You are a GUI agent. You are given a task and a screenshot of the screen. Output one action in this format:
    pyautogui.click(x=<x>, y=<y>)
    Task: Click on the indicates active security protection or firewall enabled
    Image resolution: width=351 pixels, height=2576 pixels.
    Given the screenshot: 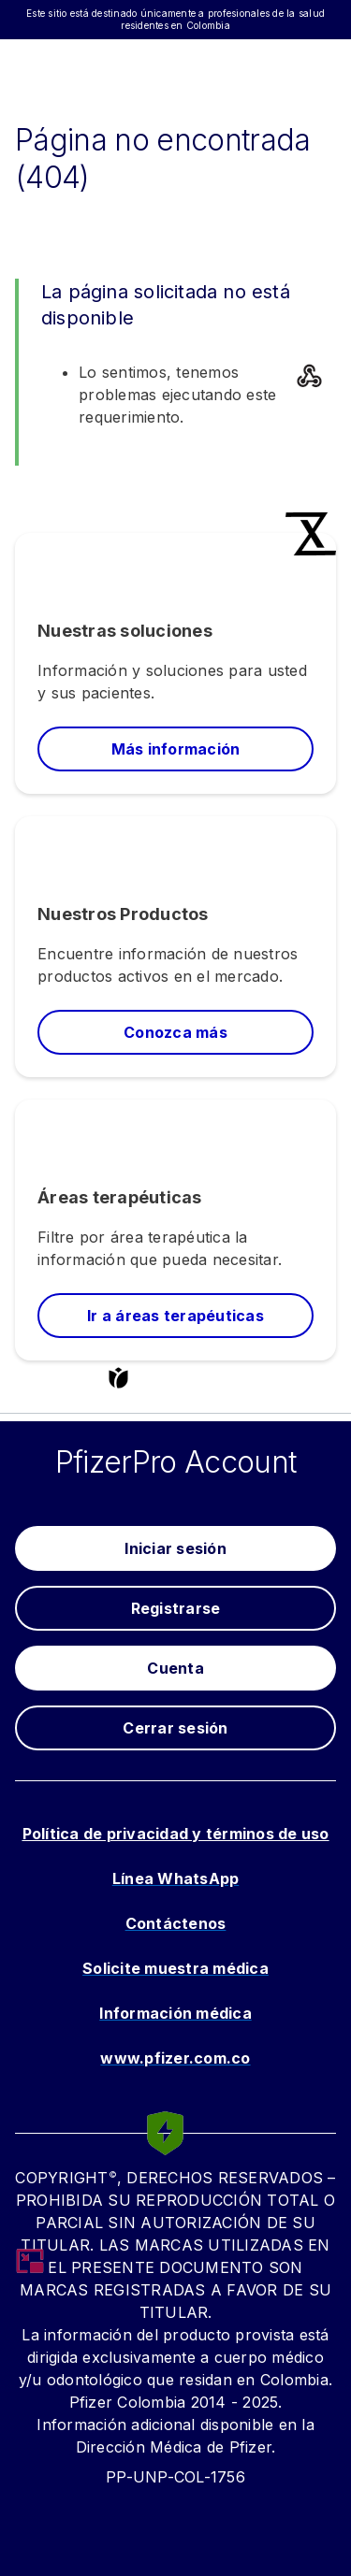 What is the action you would take?
    pyautogui.click(x=165, y=2133)
    